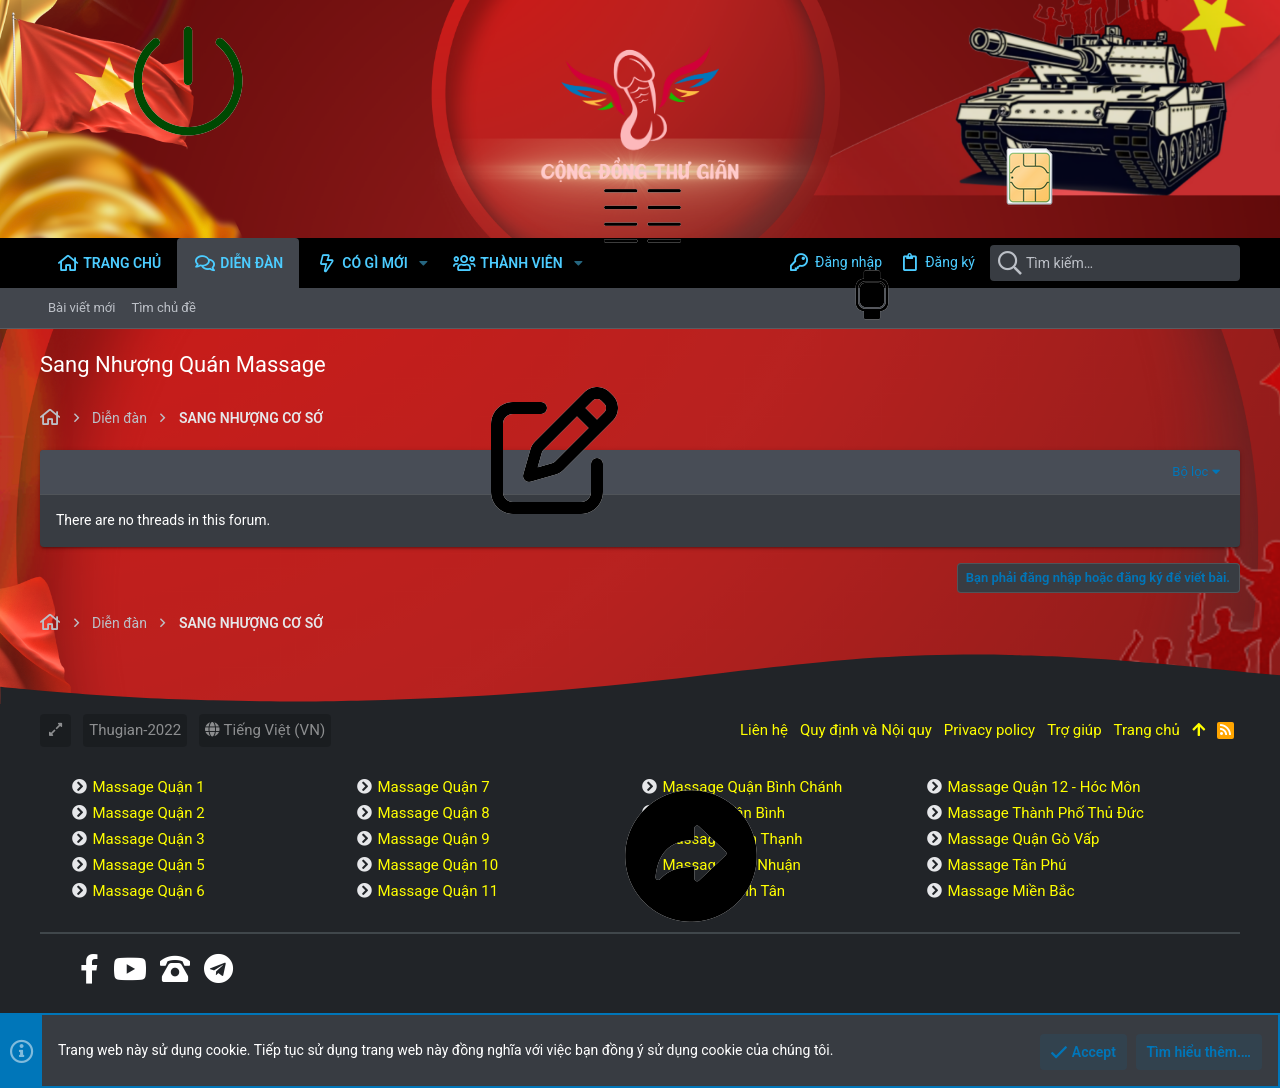 The image size is (1280, 1088). Describe the element at coordinates (691, 856) in the screenshot. I see `share or forward content` at that location.